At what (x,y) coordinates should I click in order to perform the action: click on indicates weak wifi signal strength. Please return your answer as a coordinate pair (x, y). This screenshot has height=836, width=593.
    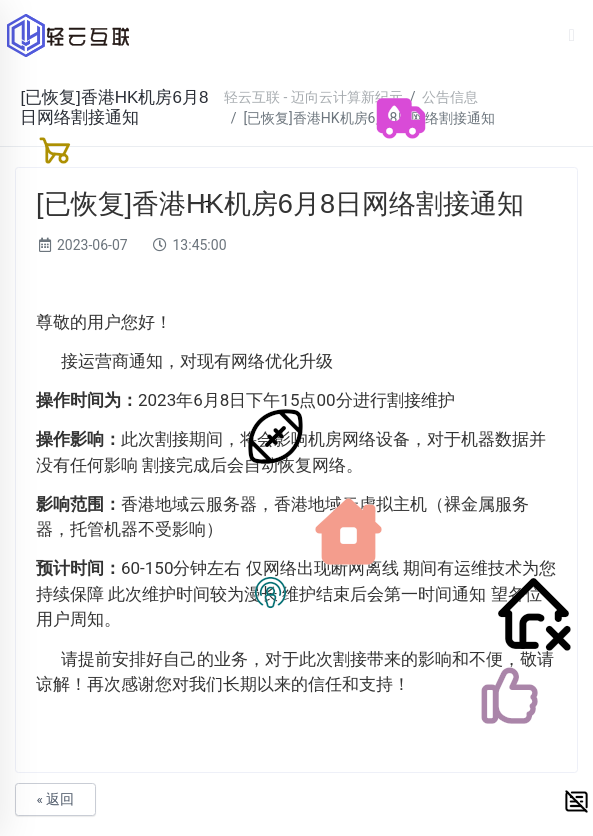
    Looking at the image, I should click on (207, 199).